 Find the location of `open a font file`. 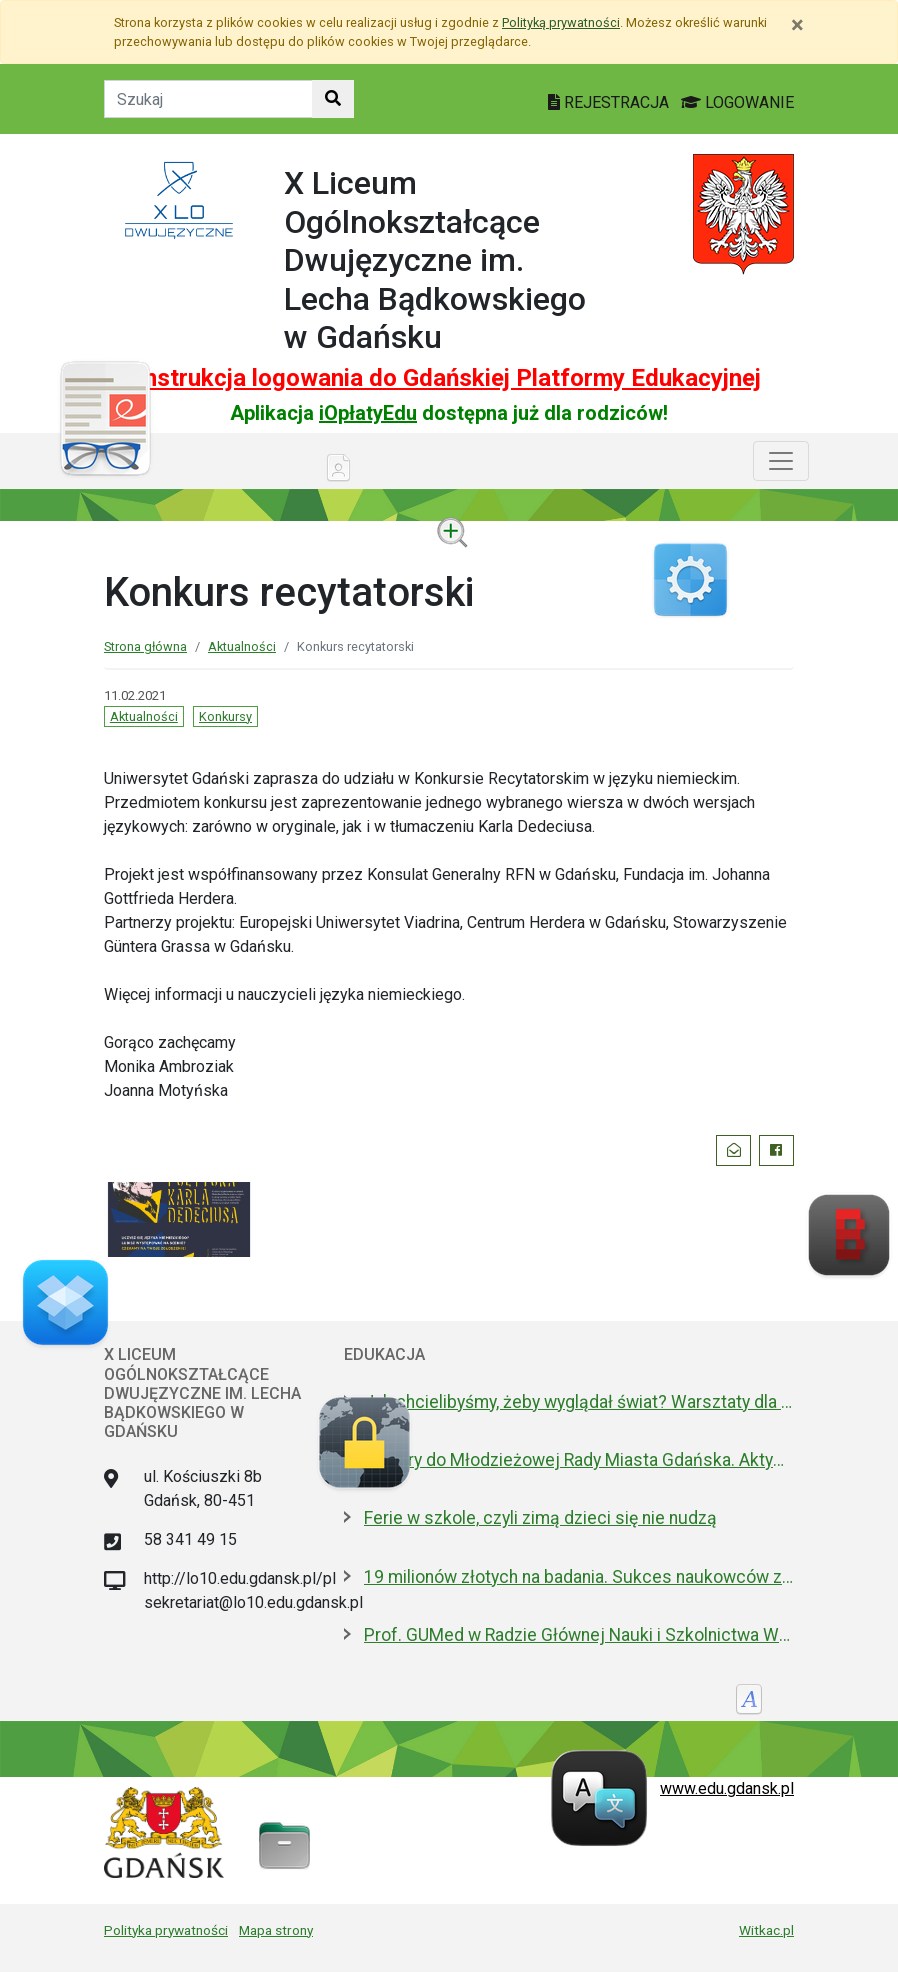

open a font file is located at coordinates (749, 1699).